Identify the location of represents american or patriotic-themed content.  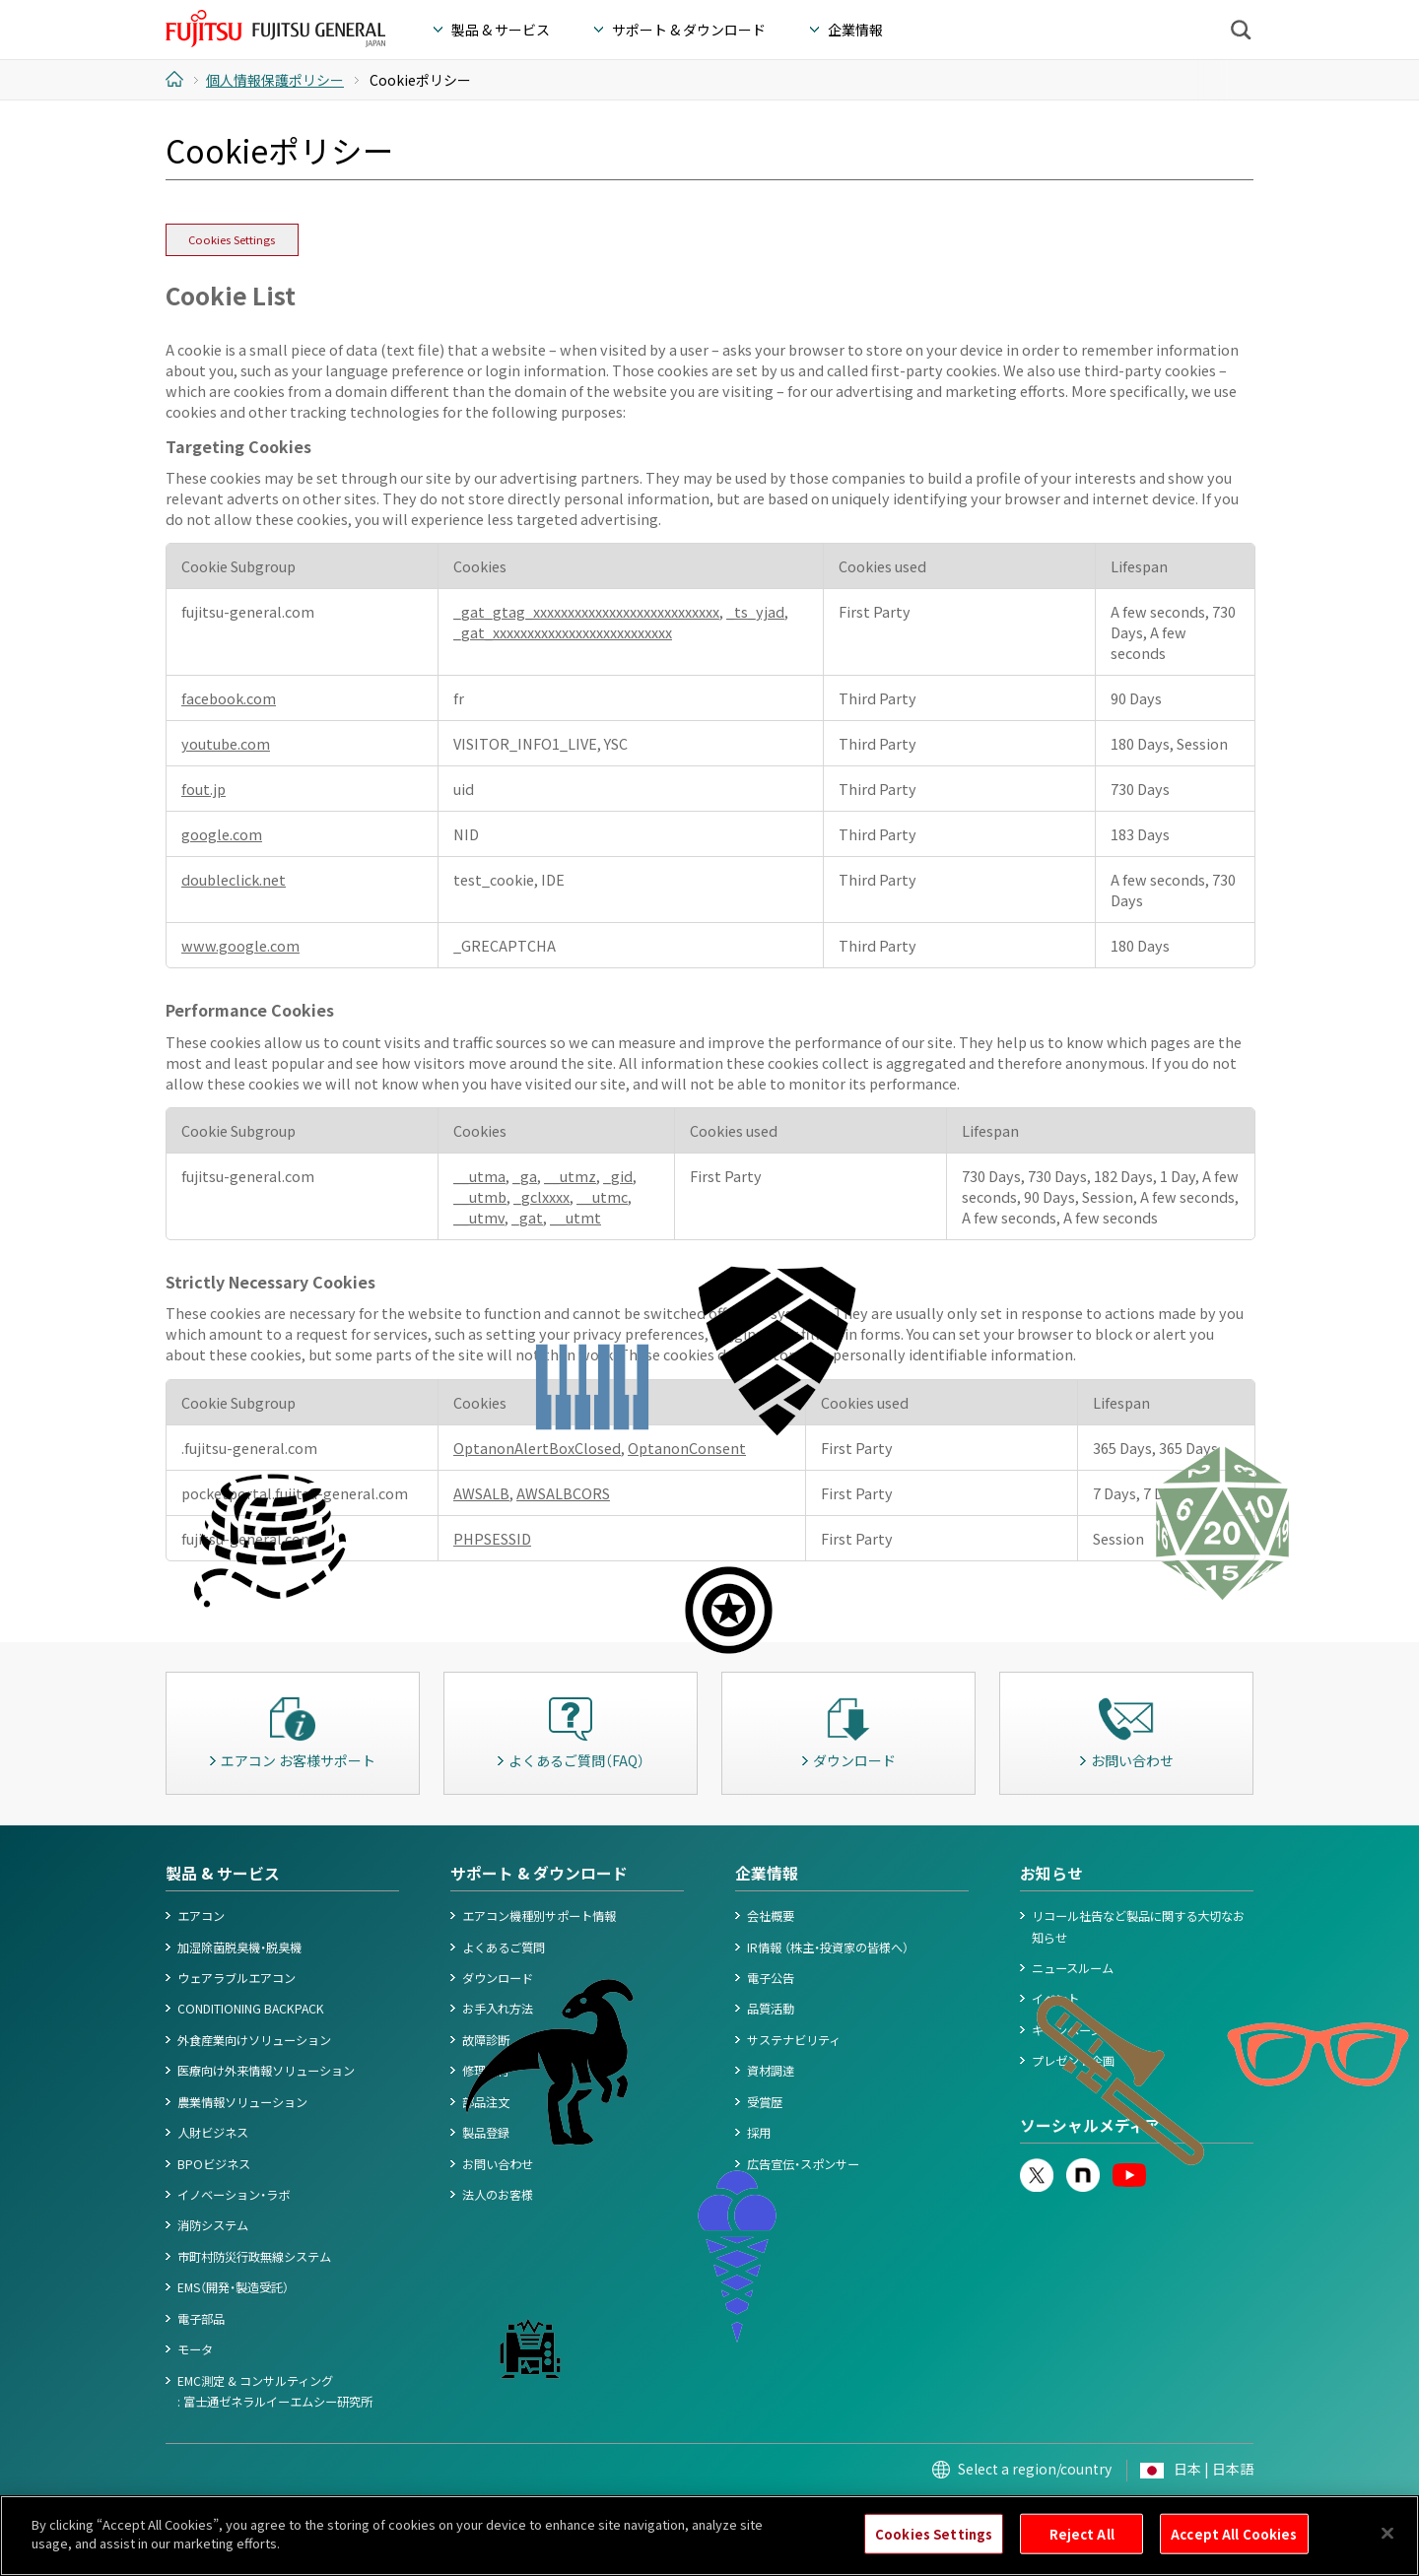
(728, 1610).